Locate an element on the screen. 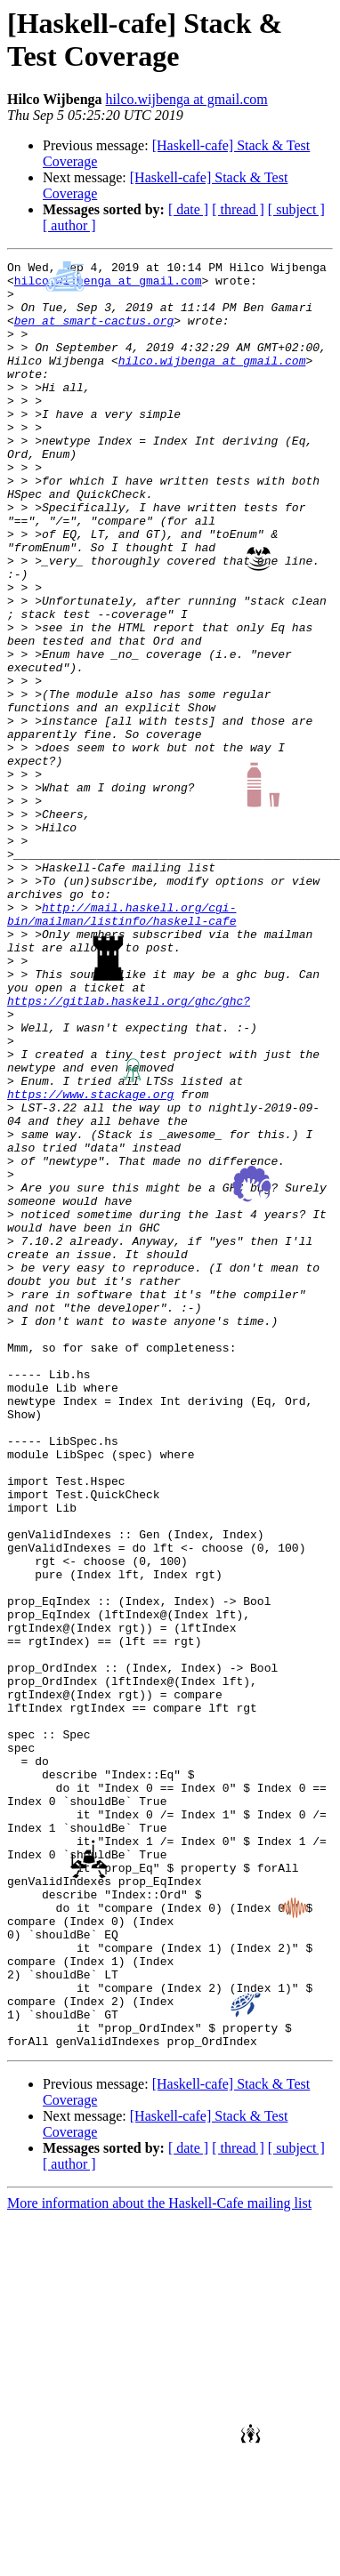  indicates pest infestation or decay status is located at coordinates (251, 1184).